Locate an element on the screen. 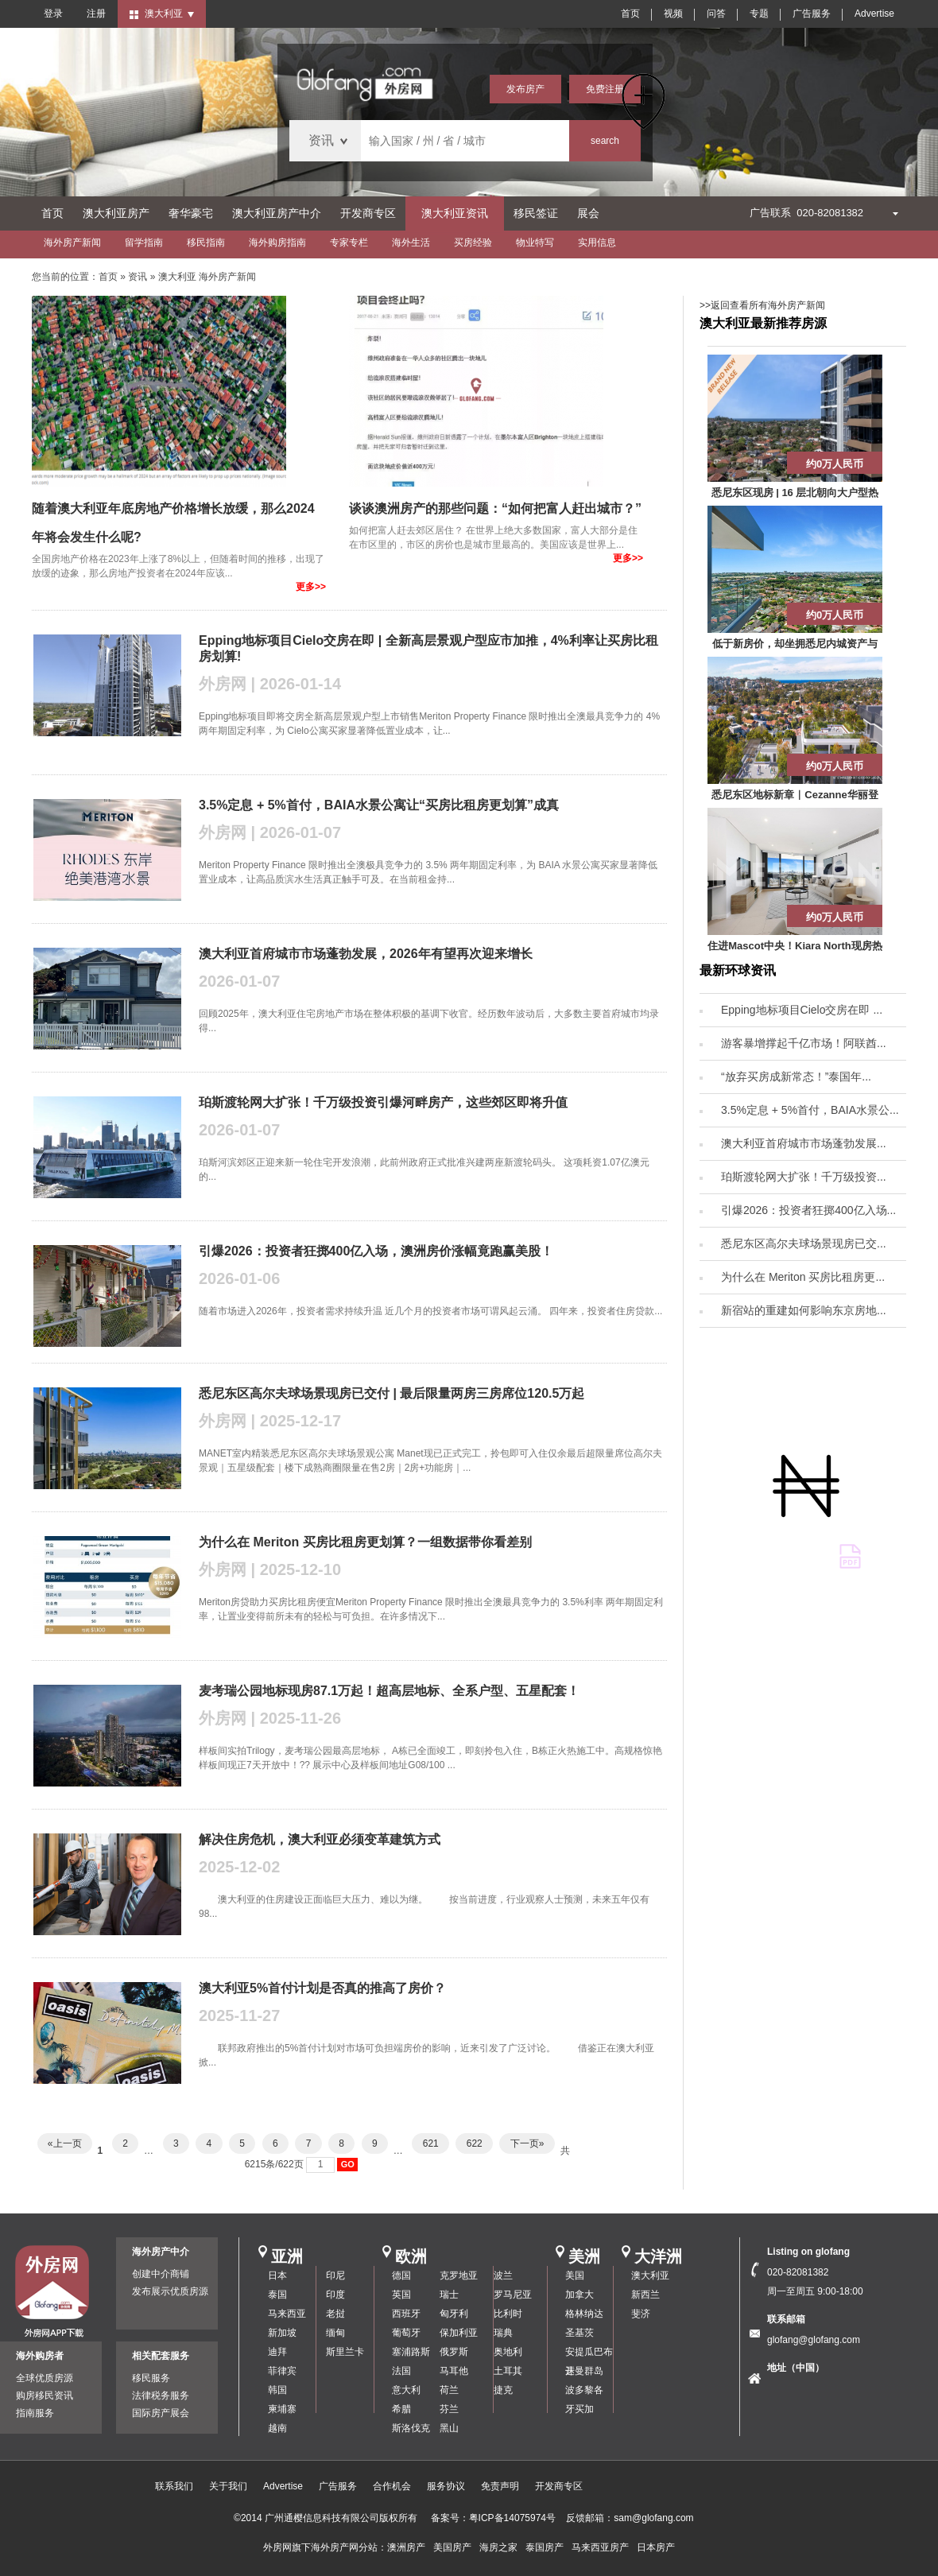 Image resolution: width=938 pixels, height=2576 pixels. open a PDF document is located at coordinates (850, 1556).